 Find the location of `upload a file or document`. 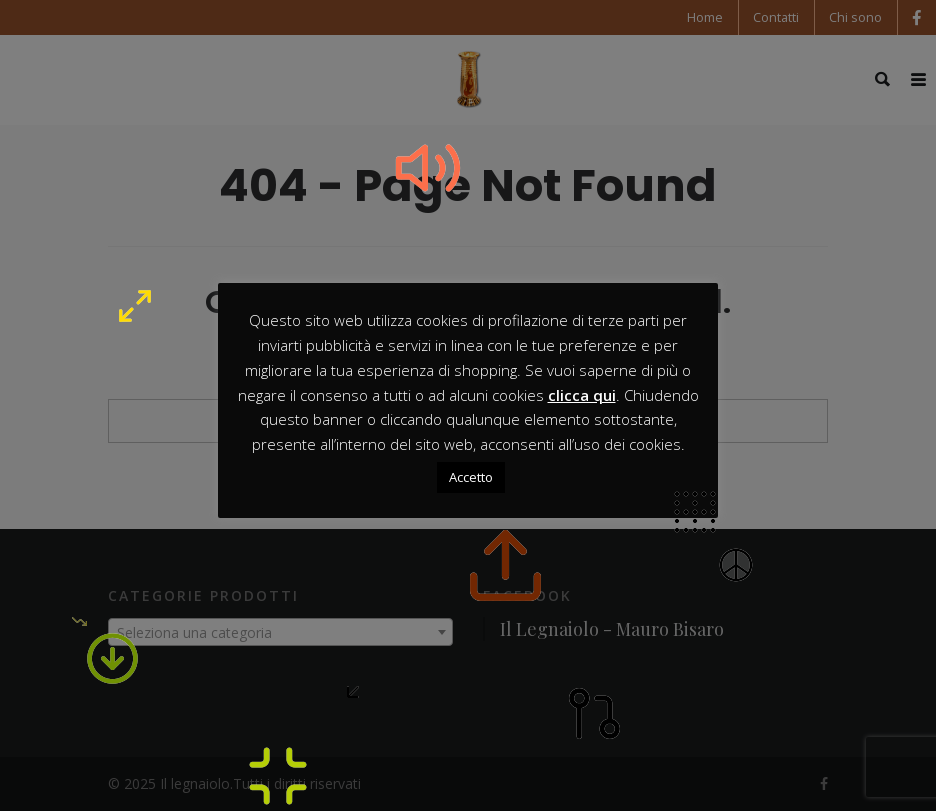

upload a file or document is located at coordinates (505, 565).